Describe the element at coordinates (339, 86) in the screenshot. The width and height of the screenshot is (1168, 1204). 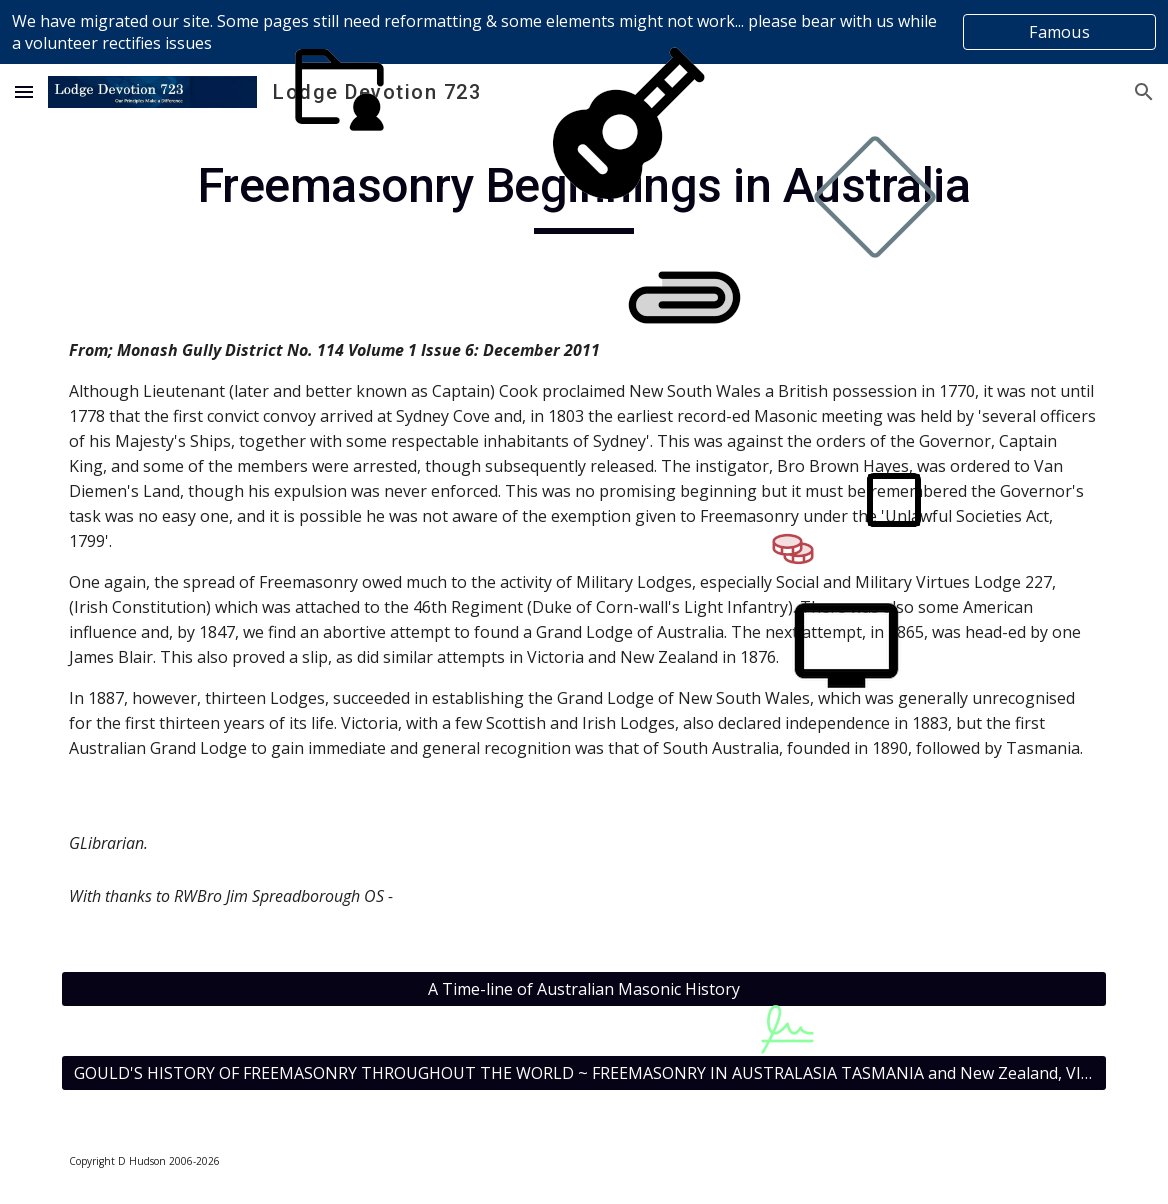
I see `access user-specific files and documents` at that location.